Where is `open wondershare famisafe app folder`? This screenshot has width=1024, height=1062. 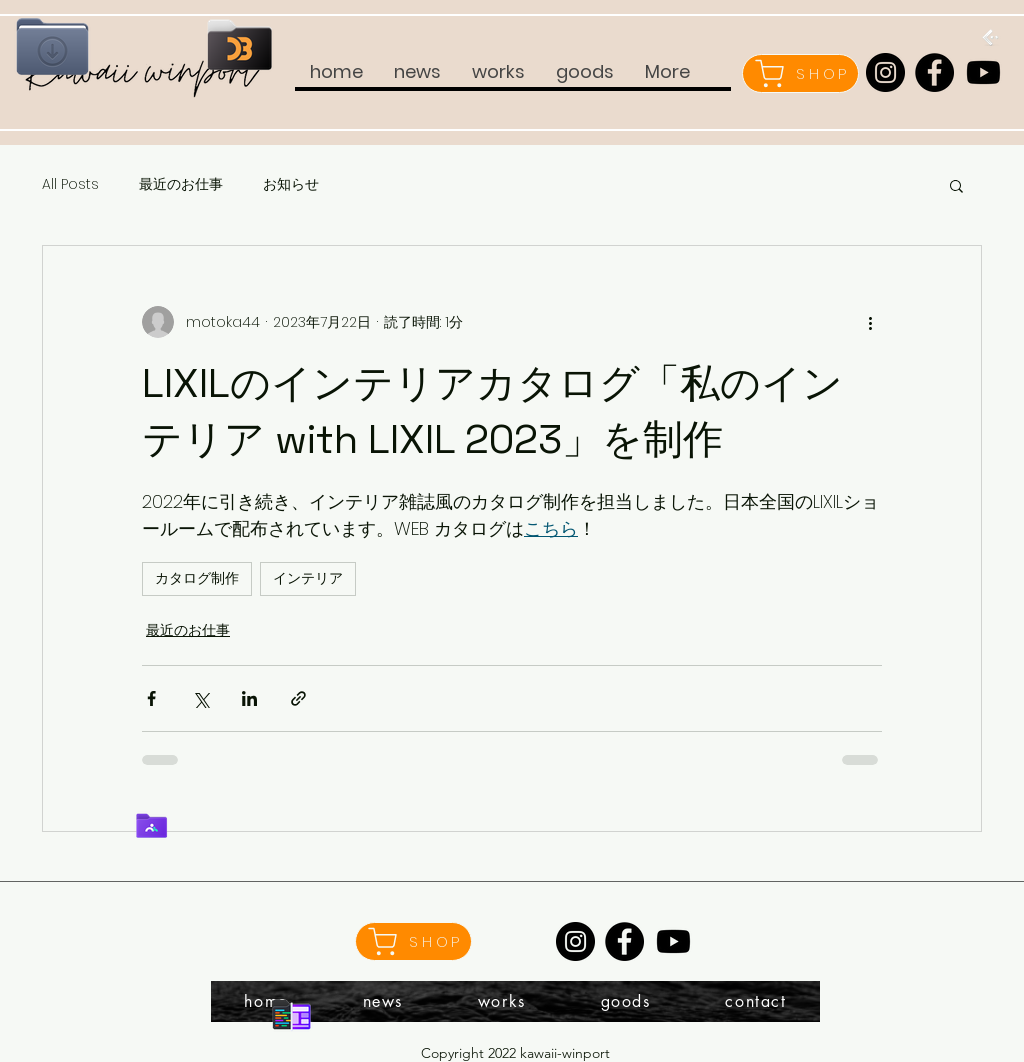 open wondershare famisafe app folder is located at coordinates (151, 826).